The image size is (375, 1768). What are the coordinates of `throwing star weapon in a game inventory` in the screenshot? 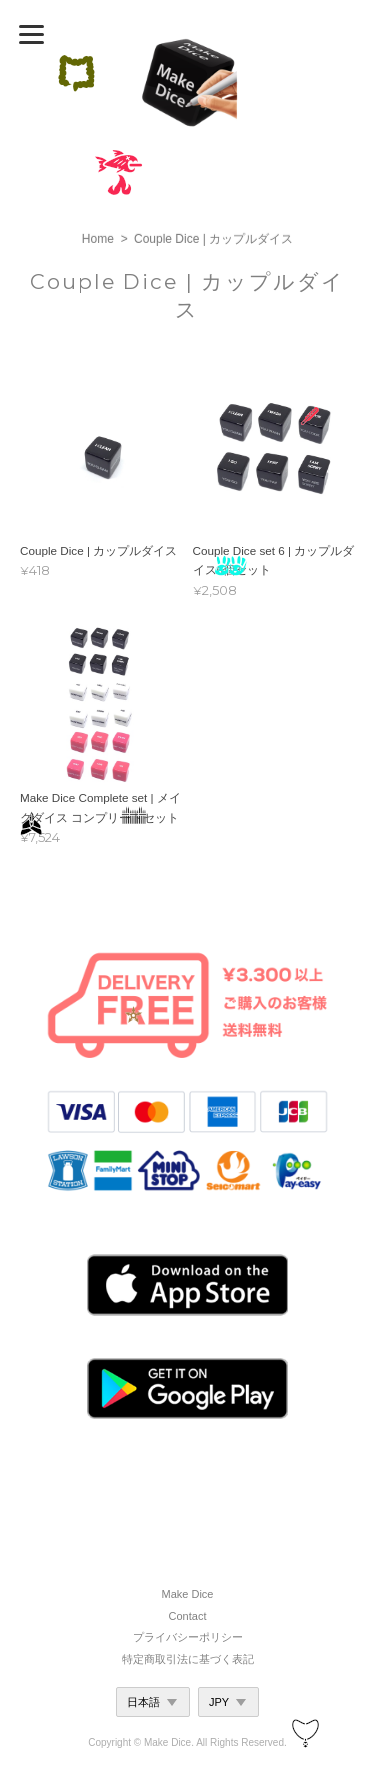 It's located at (133, 1014).